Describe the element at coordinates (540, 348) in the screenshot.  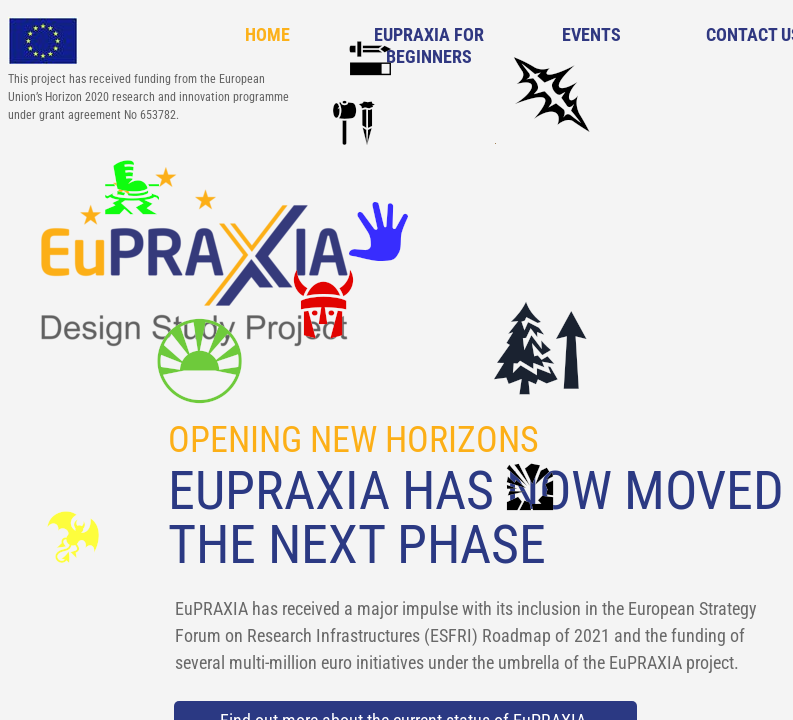
I see `track your forest or tree growth progress` at that location.